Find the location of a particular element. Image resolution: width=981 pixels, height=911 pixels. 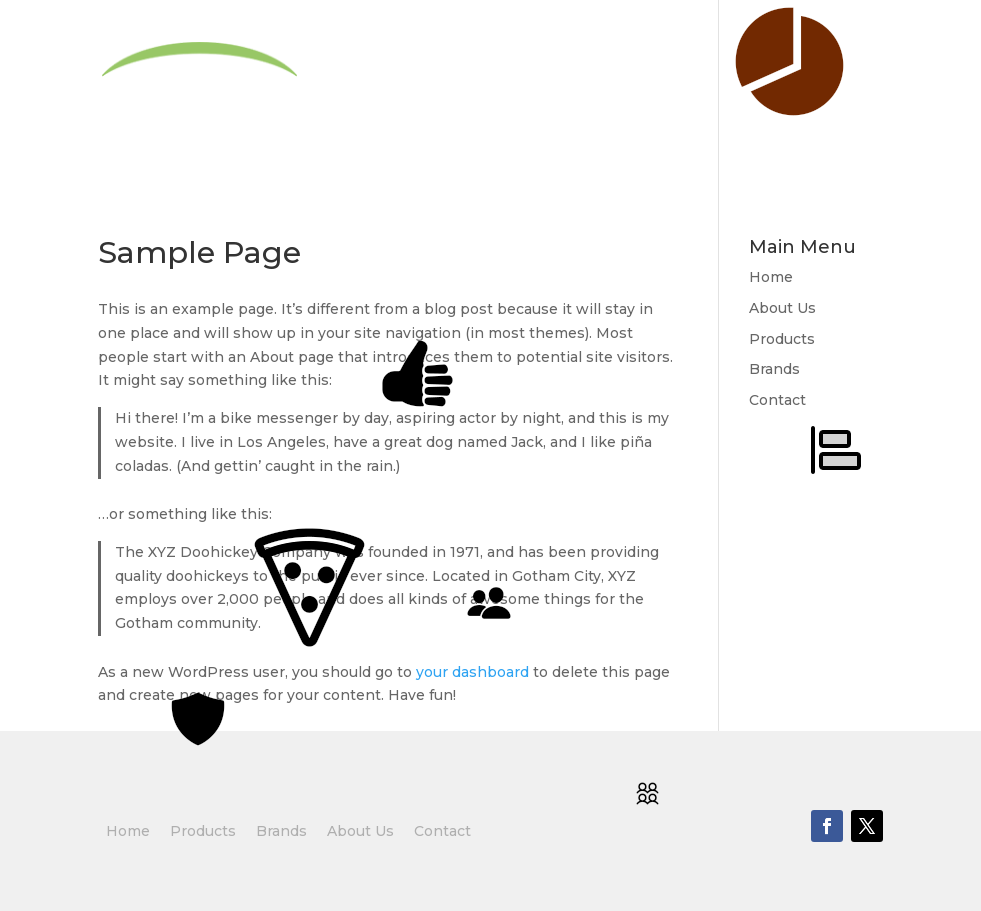

browse food or restaurant options is located at coordinates (309, 587).